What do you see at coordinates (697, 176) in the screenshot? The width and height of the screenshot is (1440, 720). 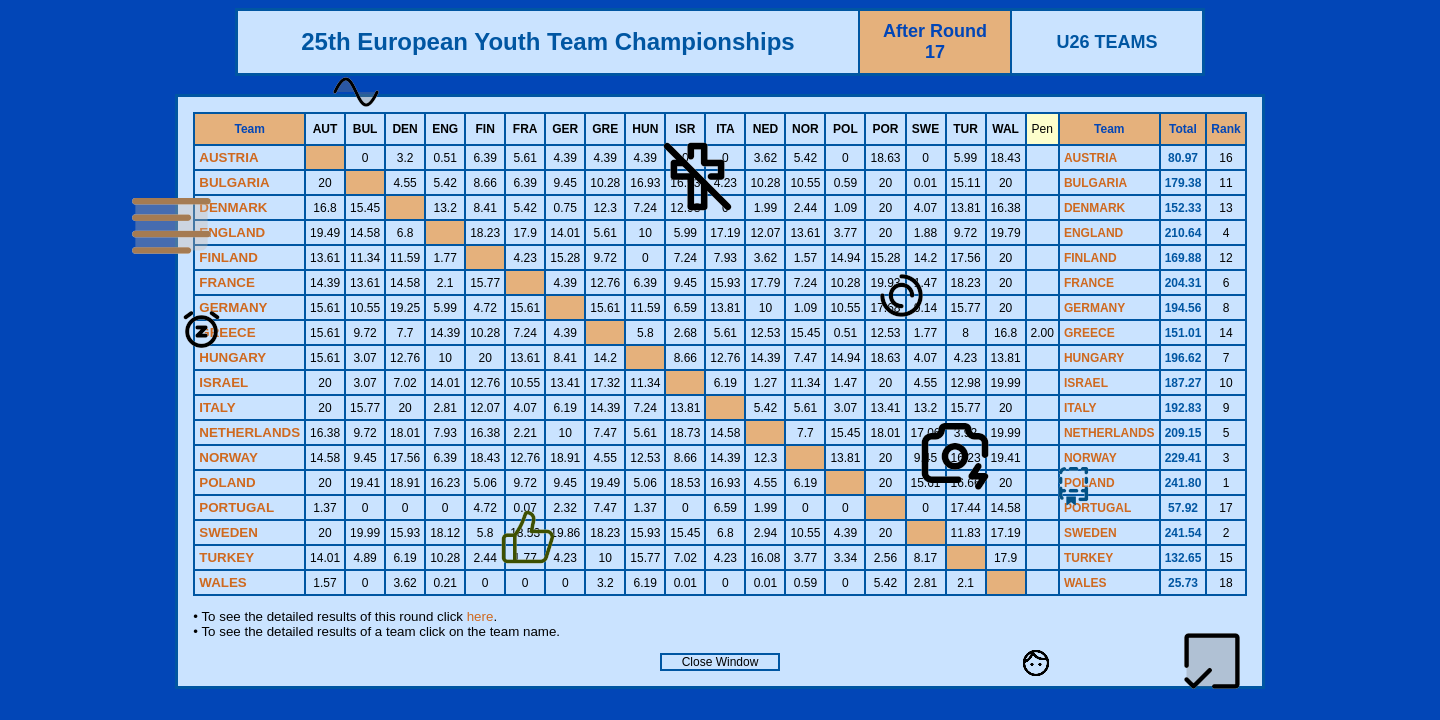 I see `medical or health features disabled` at bounding box center [697, 176].